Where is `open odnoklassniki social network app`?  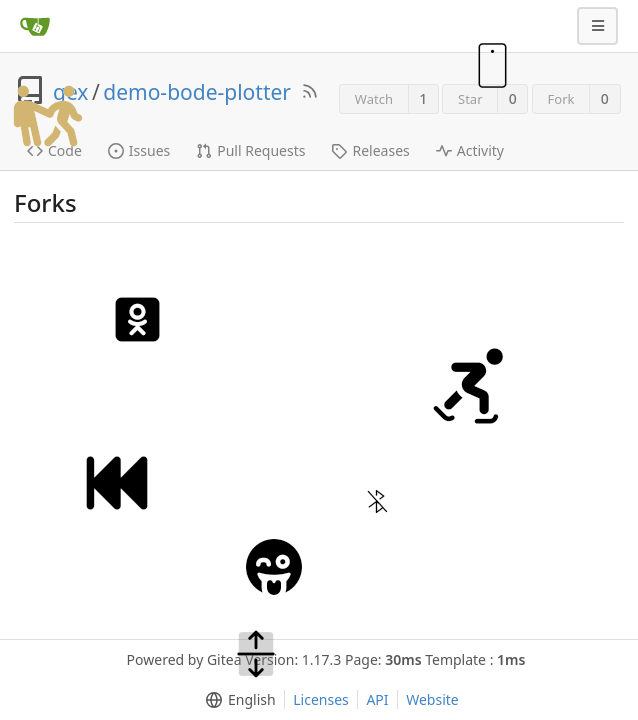
open odnoklassniki social network app is located at coordinates (137, 319).